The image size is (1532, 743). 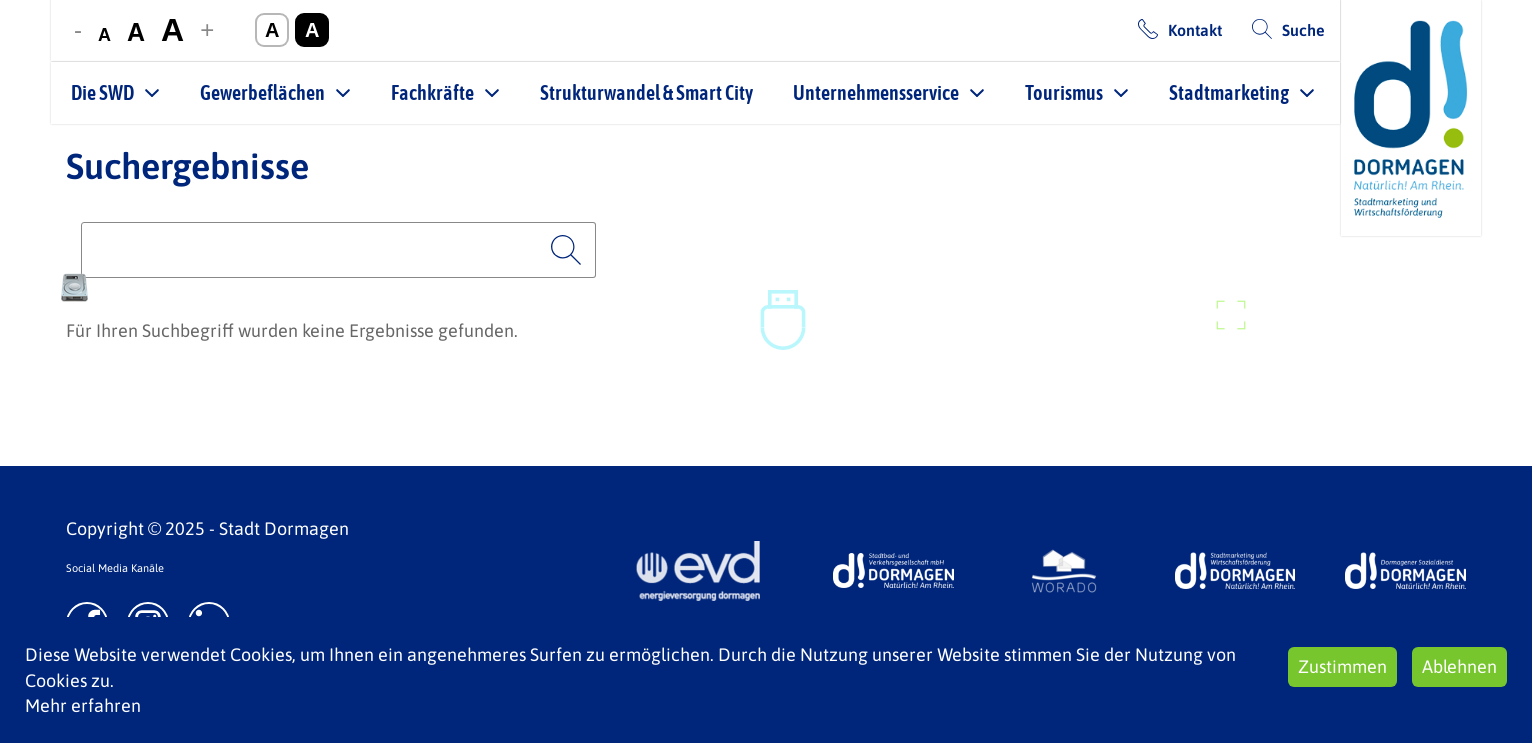 I want to click on expand to fullscreen mode, so click(x=1231, y=315).